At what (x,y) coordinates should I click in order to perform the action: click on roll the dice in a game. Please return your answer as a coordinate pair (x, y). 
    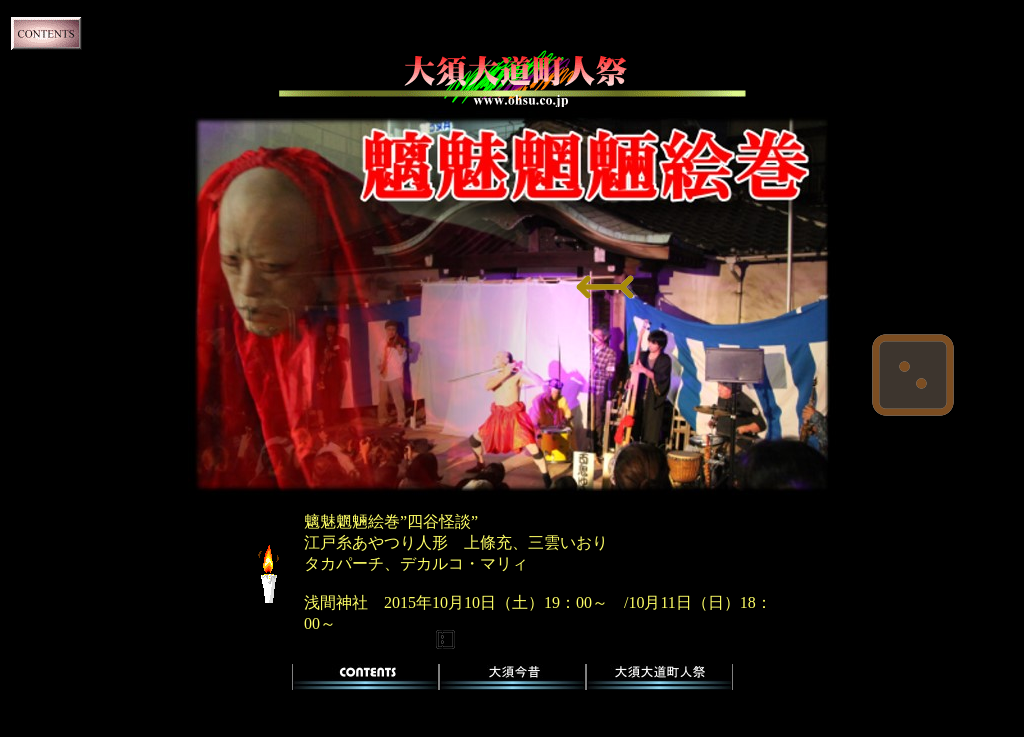
    Looking at the image, I should click on (913, 375).